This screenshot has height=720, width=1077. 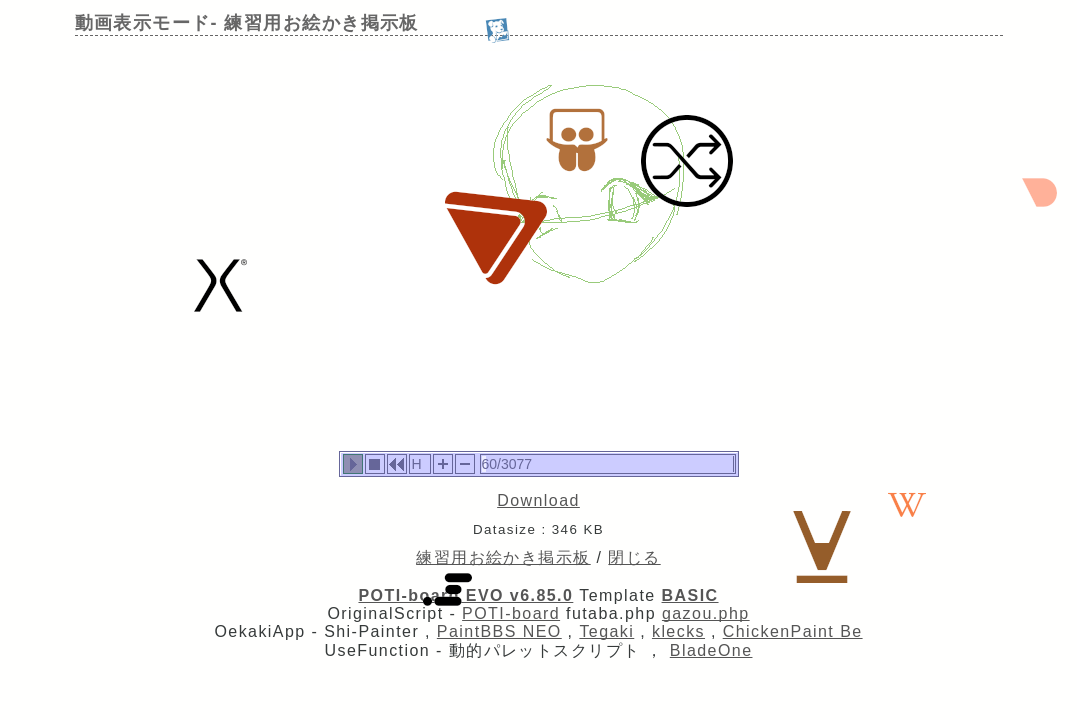 What do you see at coordinates (447, 589) in the screenshot?
I see `open scrimba learning platform` at bounding box center [447, 589].